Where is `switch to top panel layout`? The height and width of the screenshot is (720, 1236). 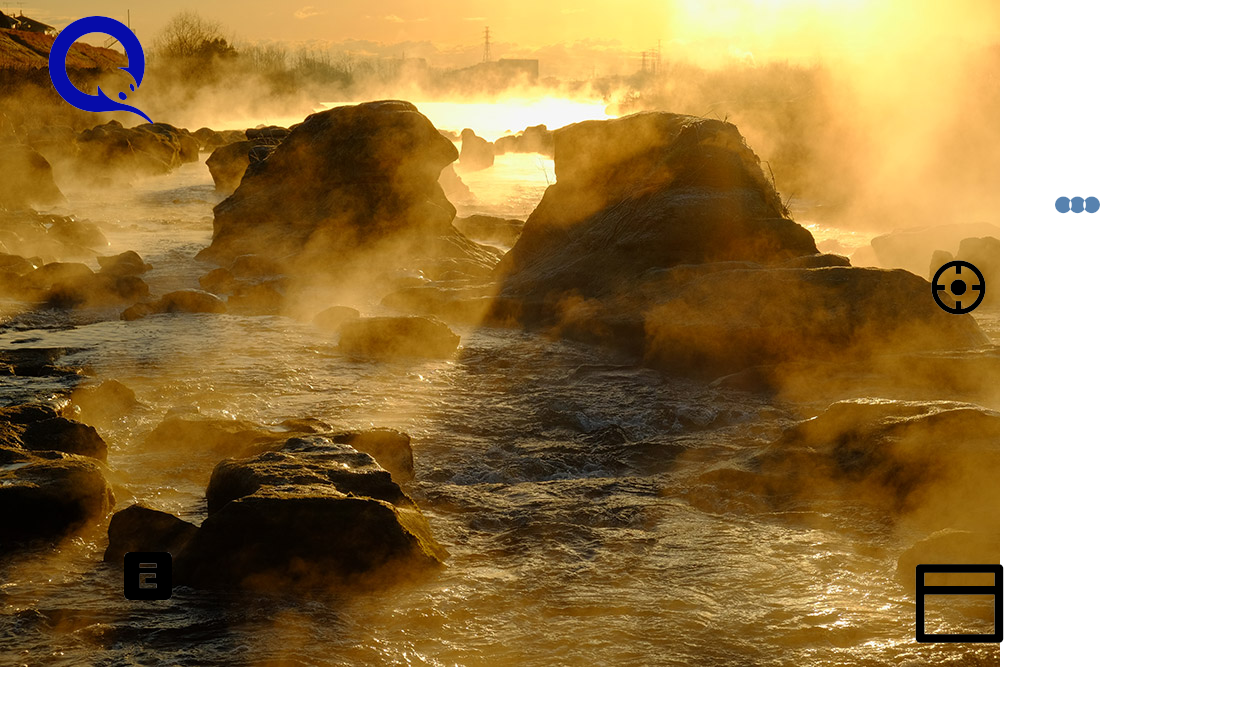 switch to top panel layout is located at coordinates (959, 603).